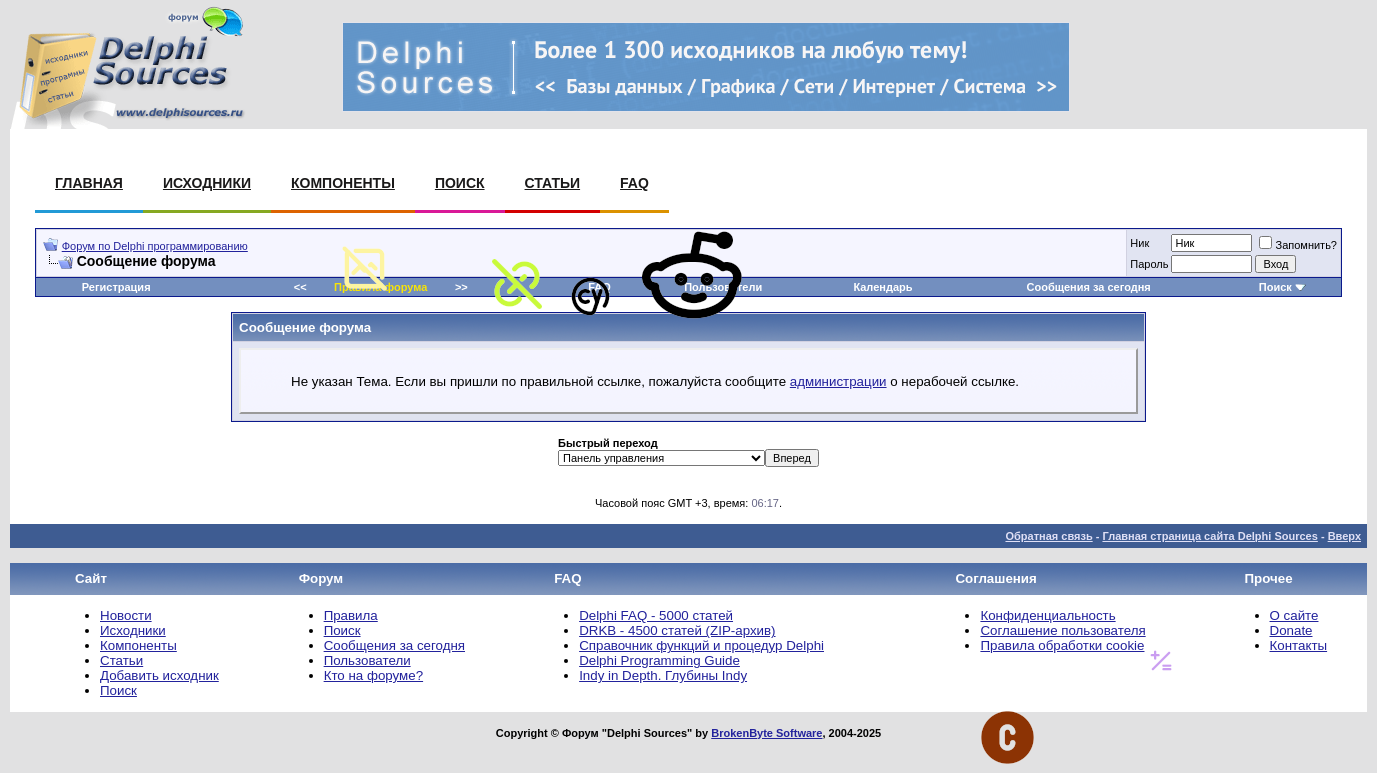 This screenshot has width=1377, height=773. I want to click on indicates copyright status, so click(1007, 737).